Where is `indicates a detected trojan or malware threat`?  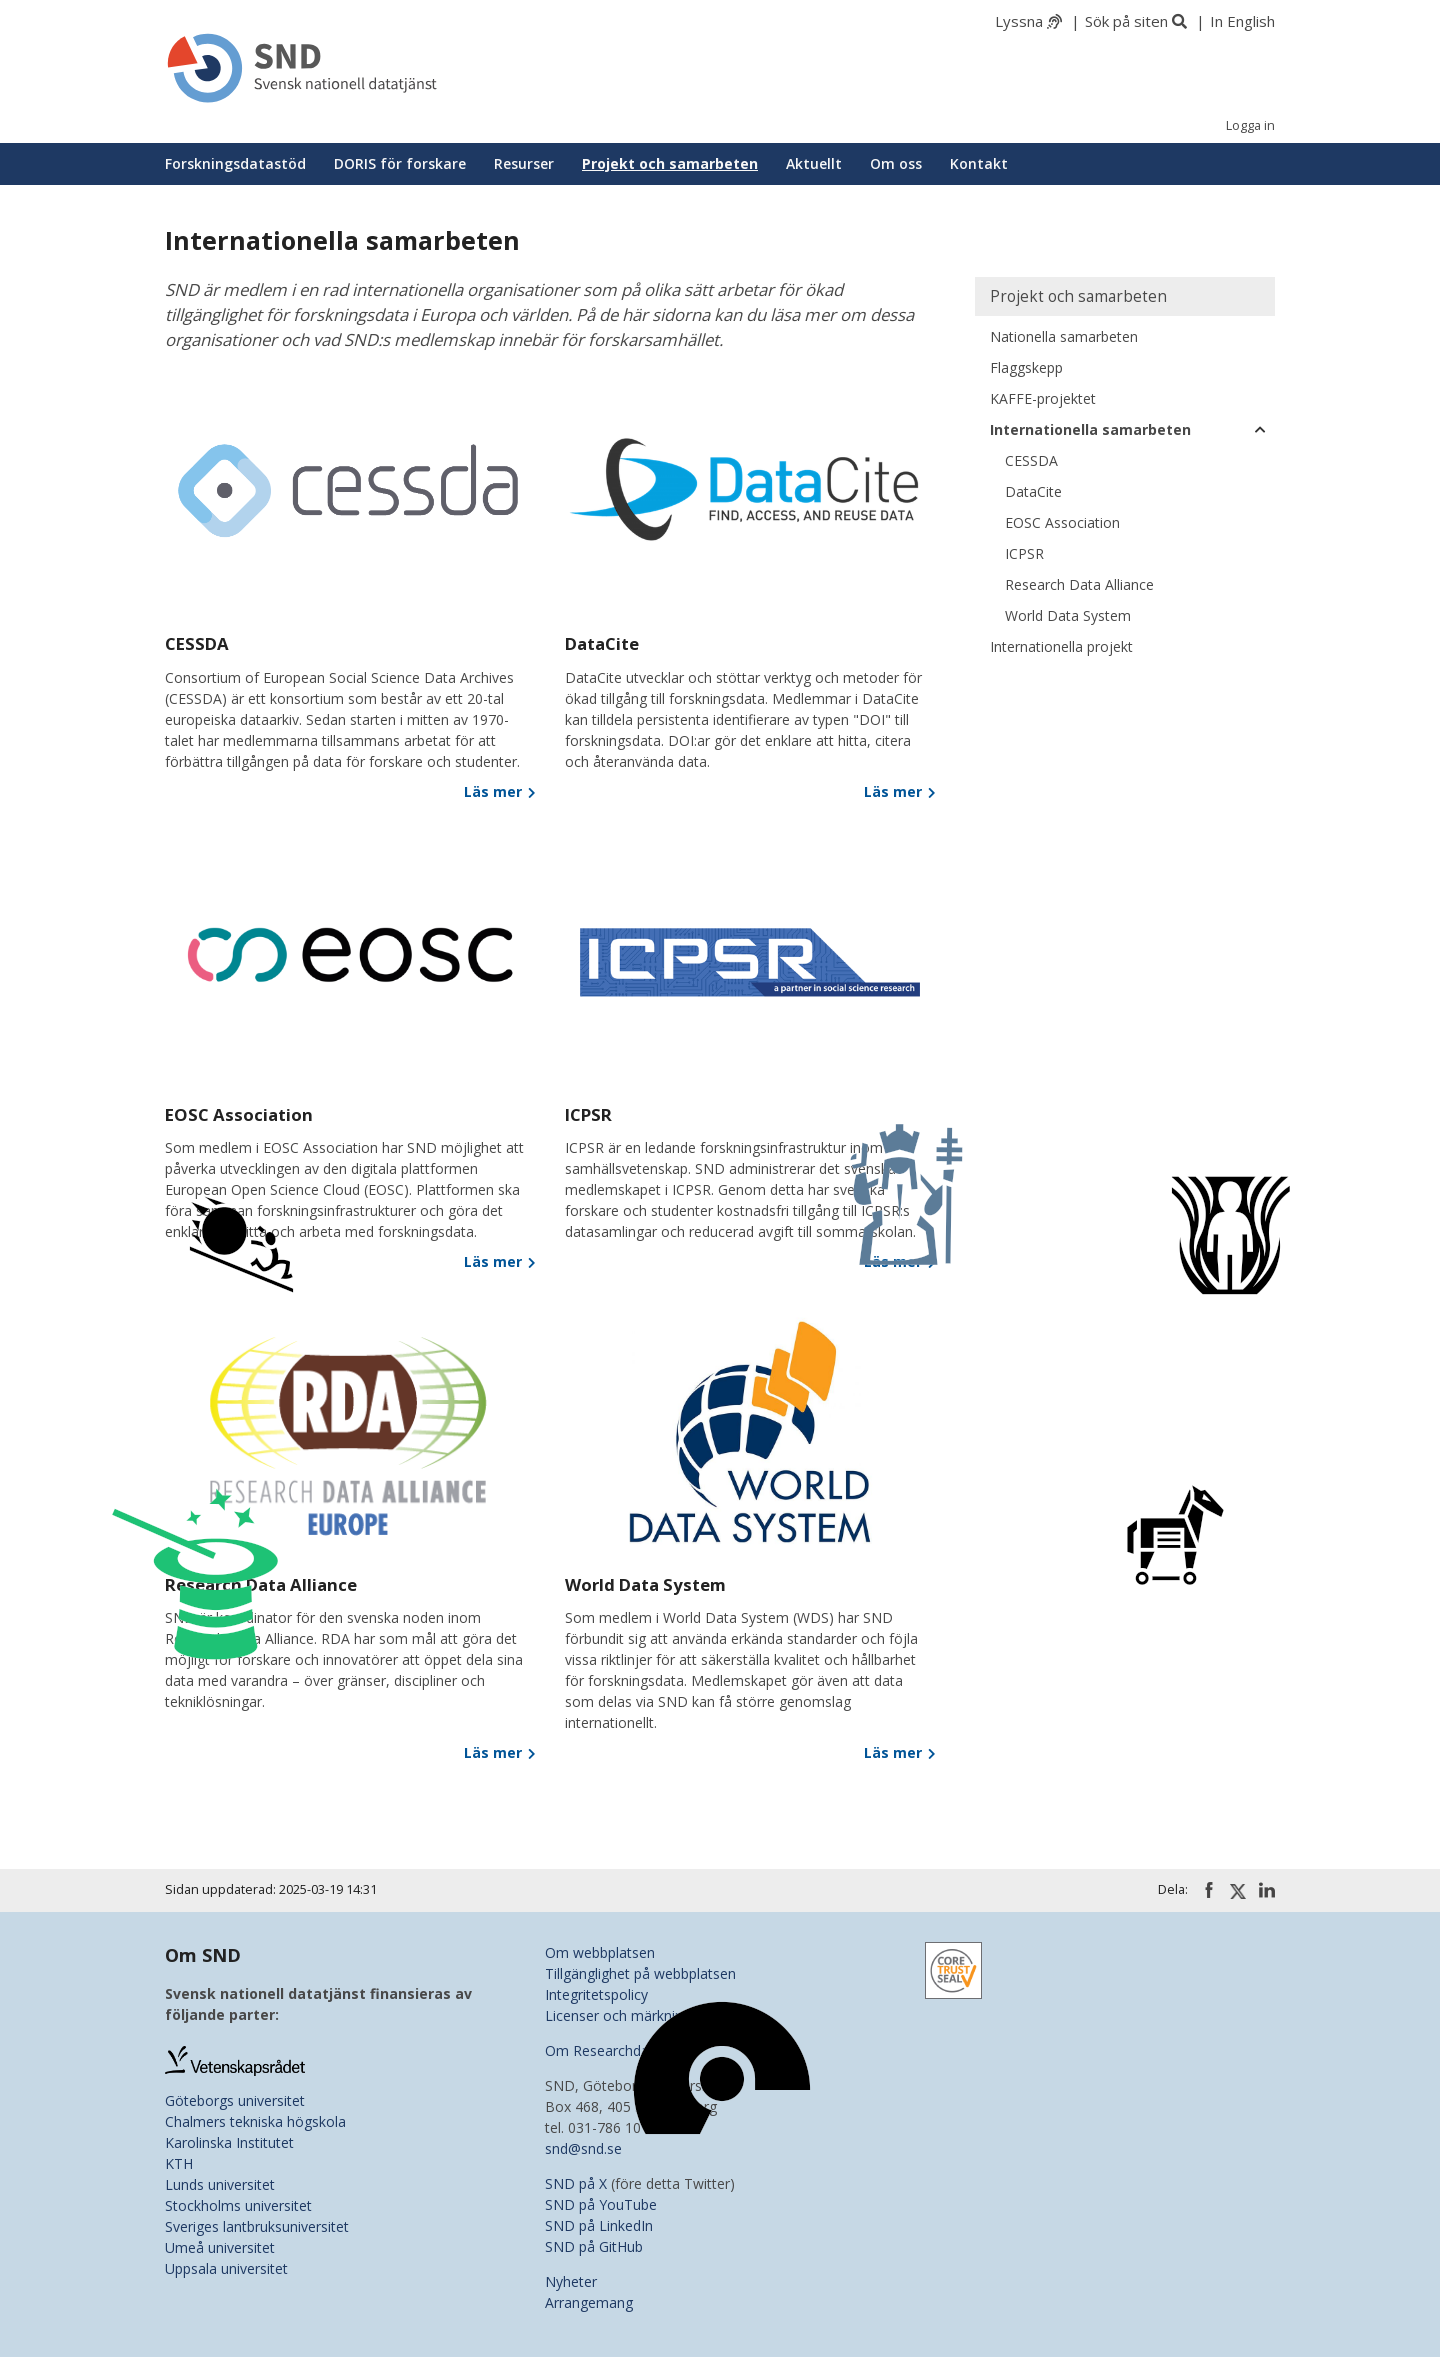
indicates a detected trojan or malware threat is located at coordinates (1175, 1535).